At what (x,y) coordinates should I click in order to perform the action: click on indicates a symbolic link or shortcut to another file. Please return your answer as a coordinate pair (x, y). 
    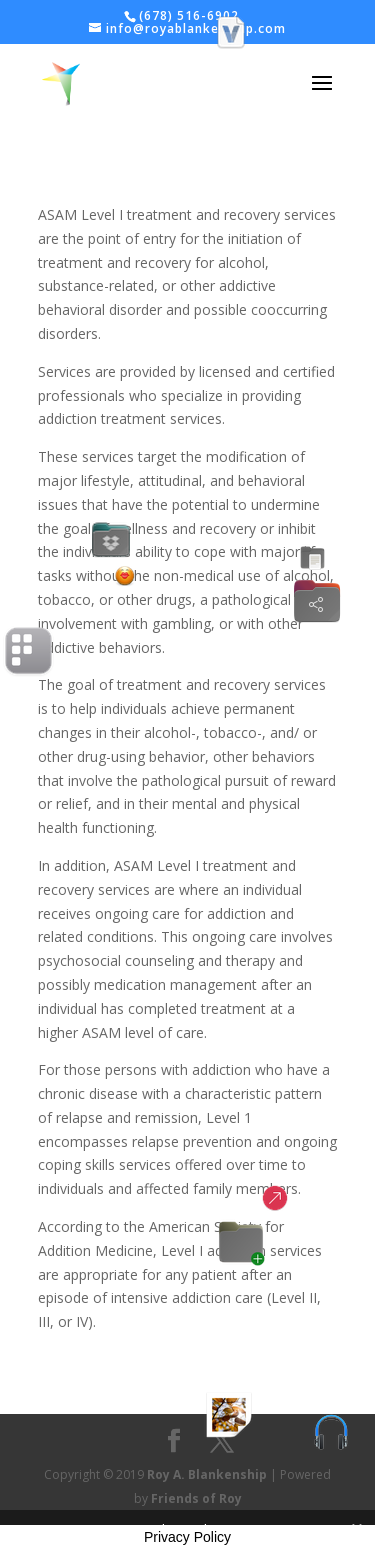
    Looking at the image, I should click on (275, 1198).